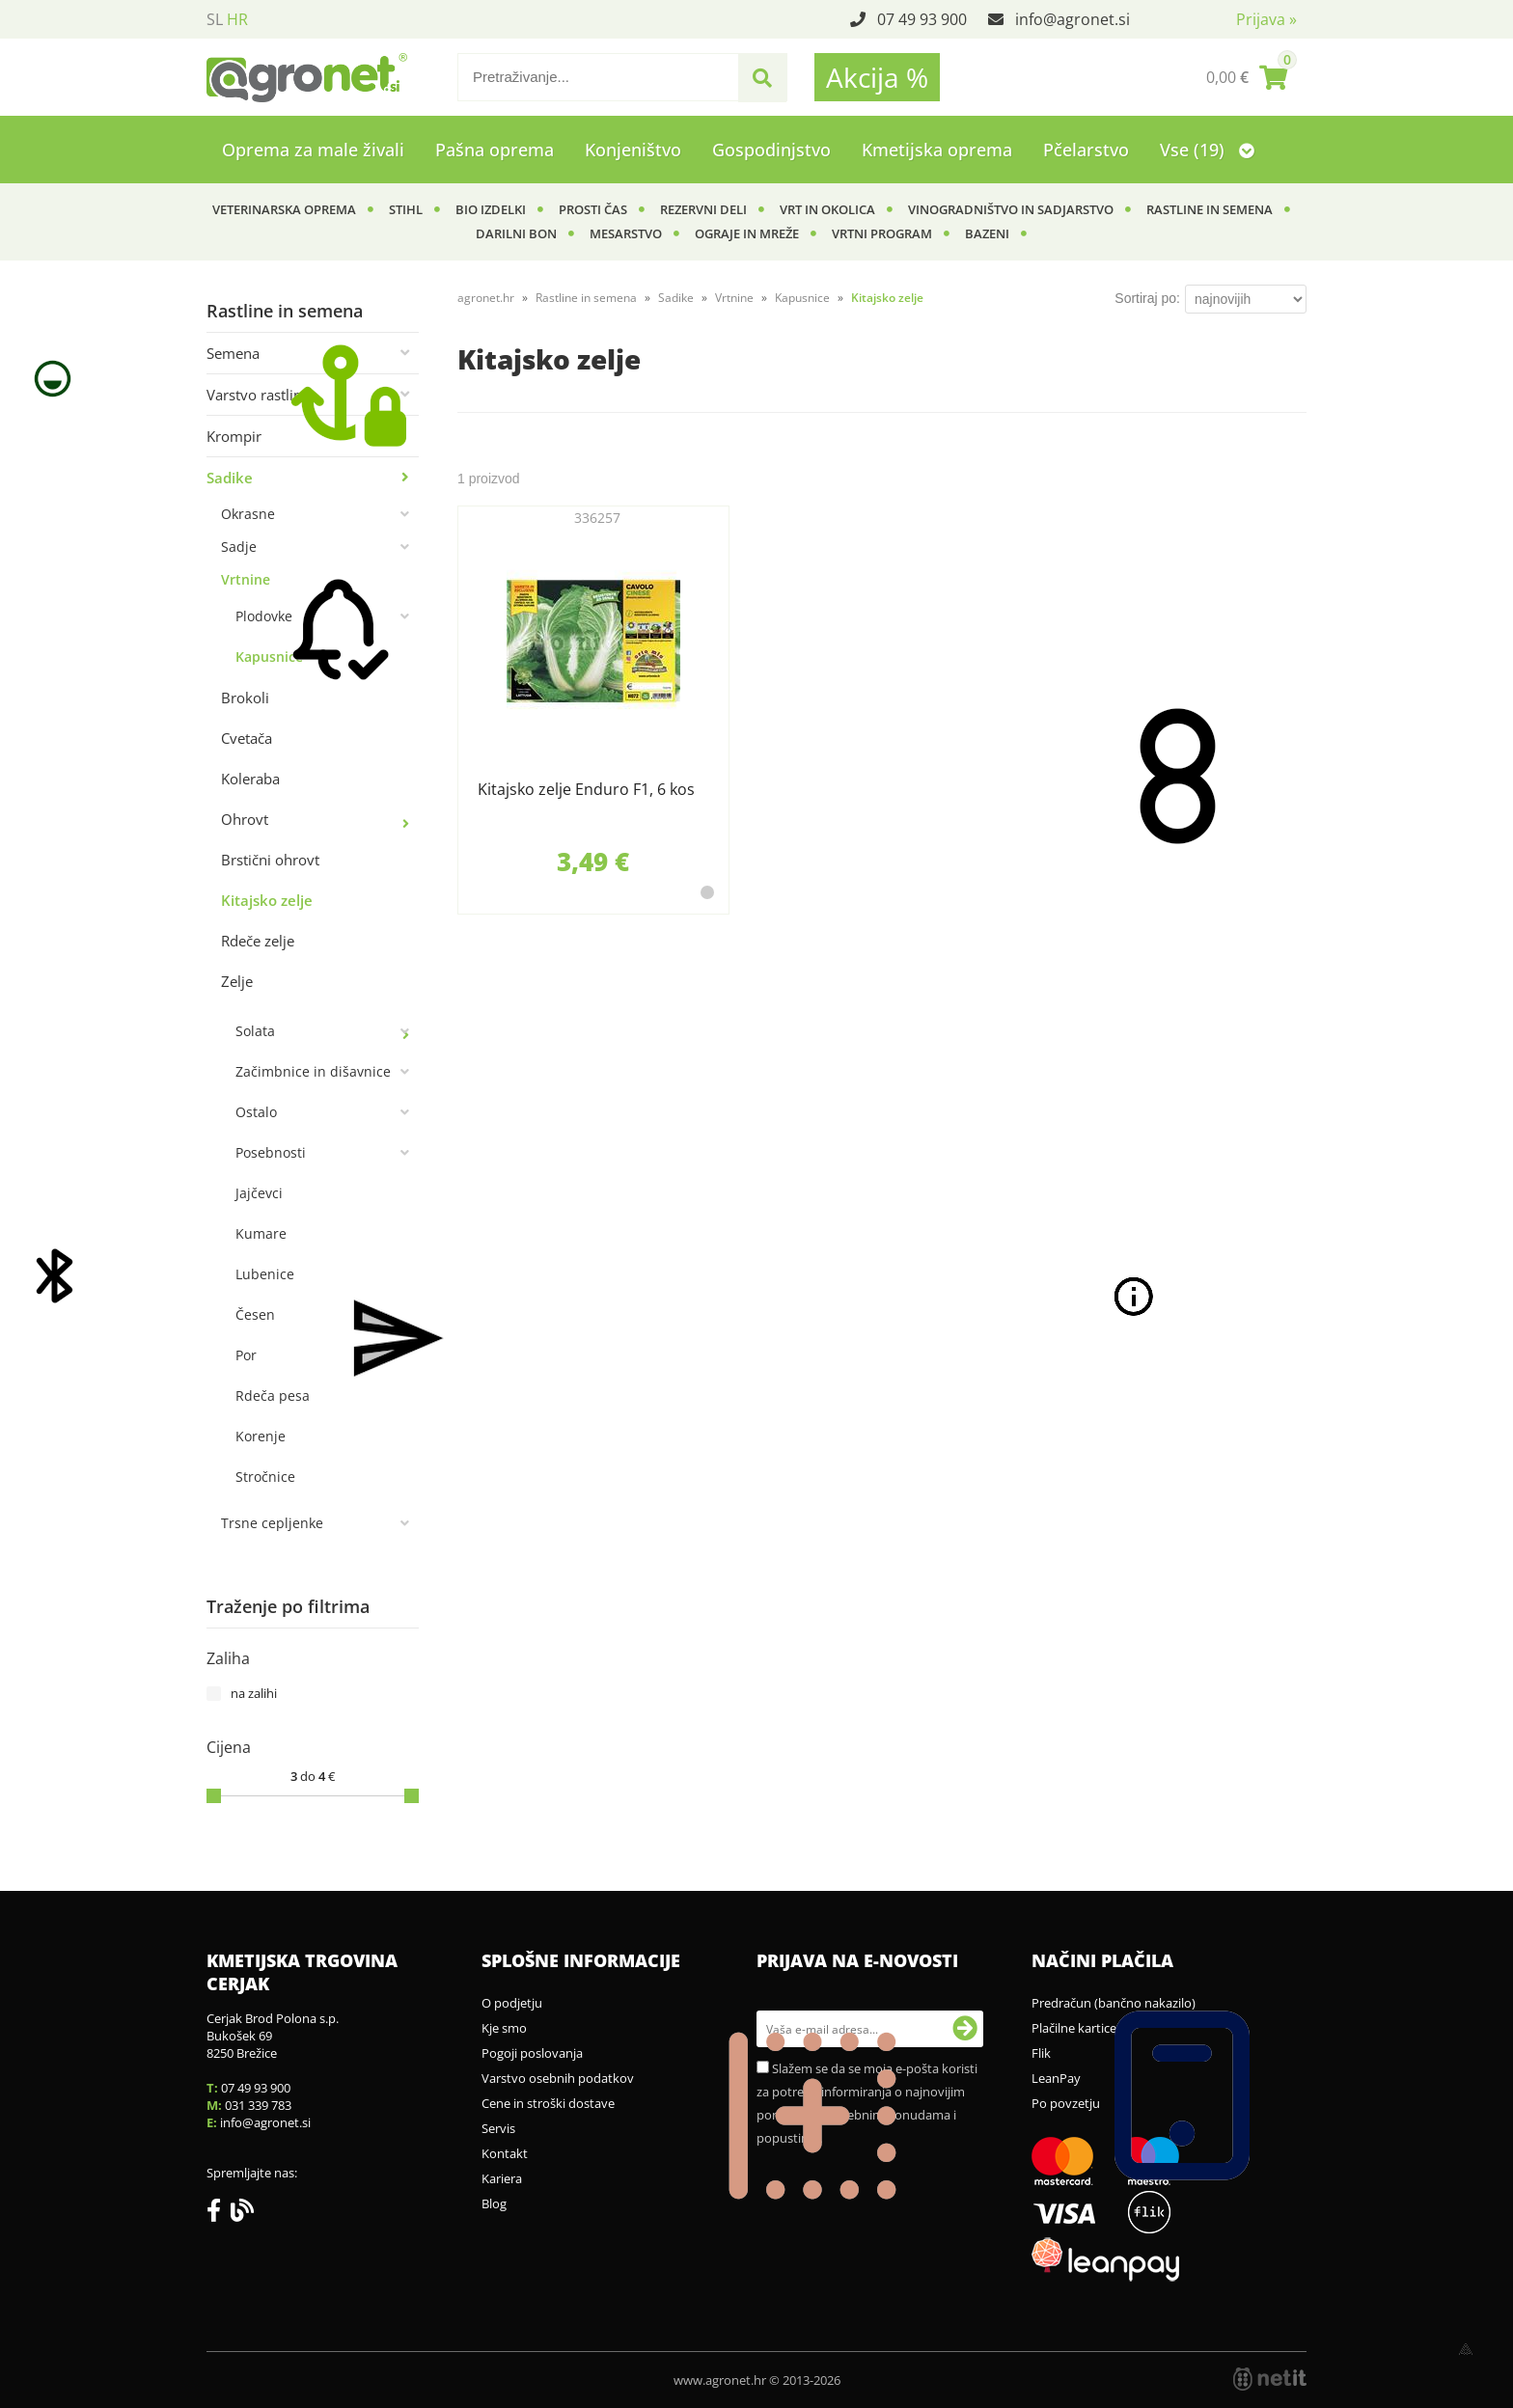 This screenshot has width=1513, height=2408. What do you see at coordinates (338, 629) in the screenshot?
I see `notification successfully enabled` at bounding box center [338, 629].